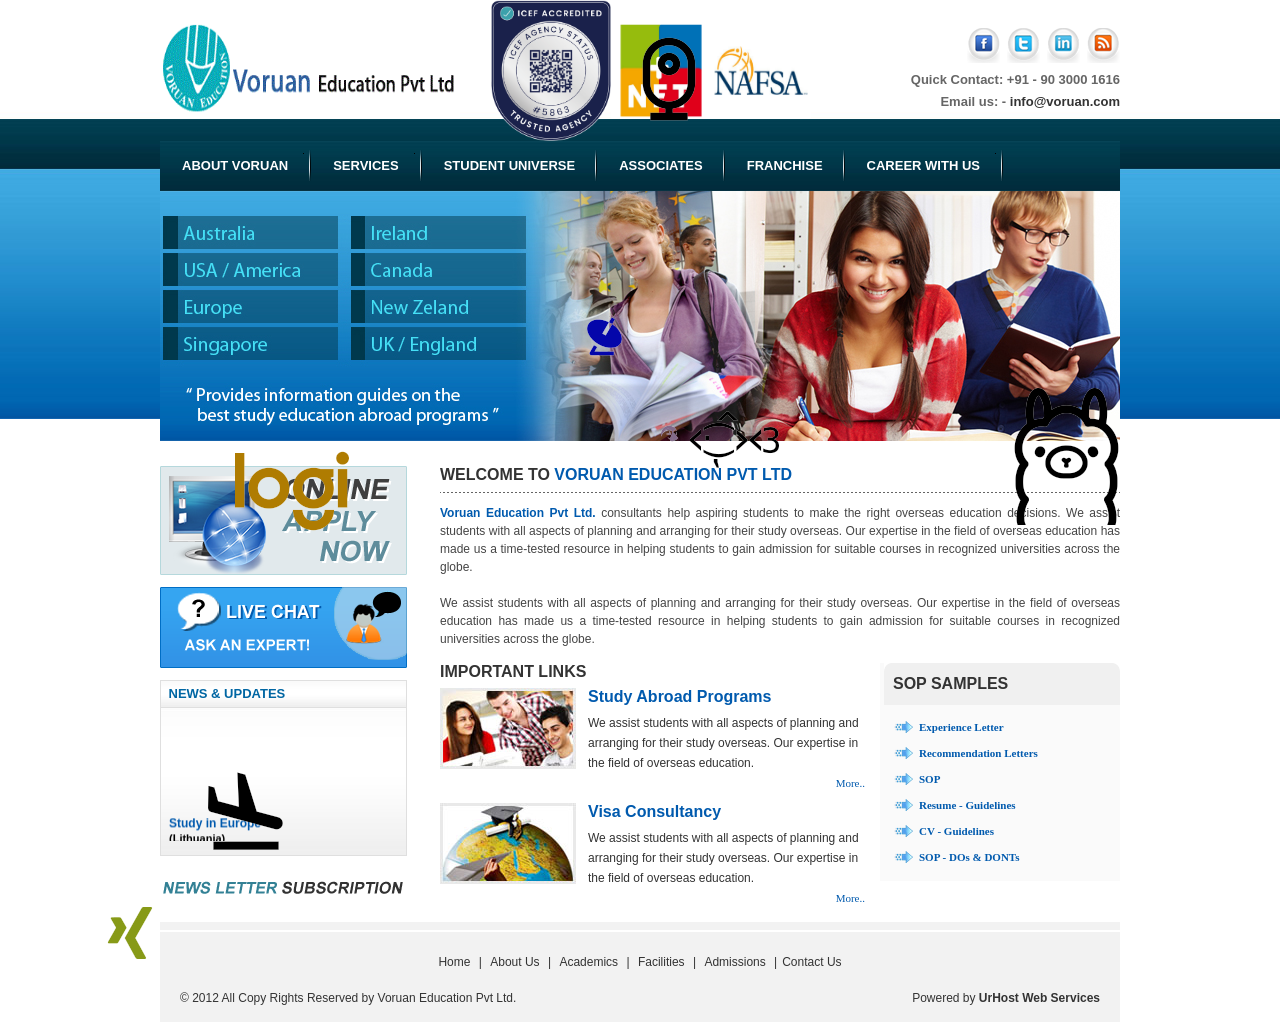  I want to click on Logitech brand logo, so click(292, 491).